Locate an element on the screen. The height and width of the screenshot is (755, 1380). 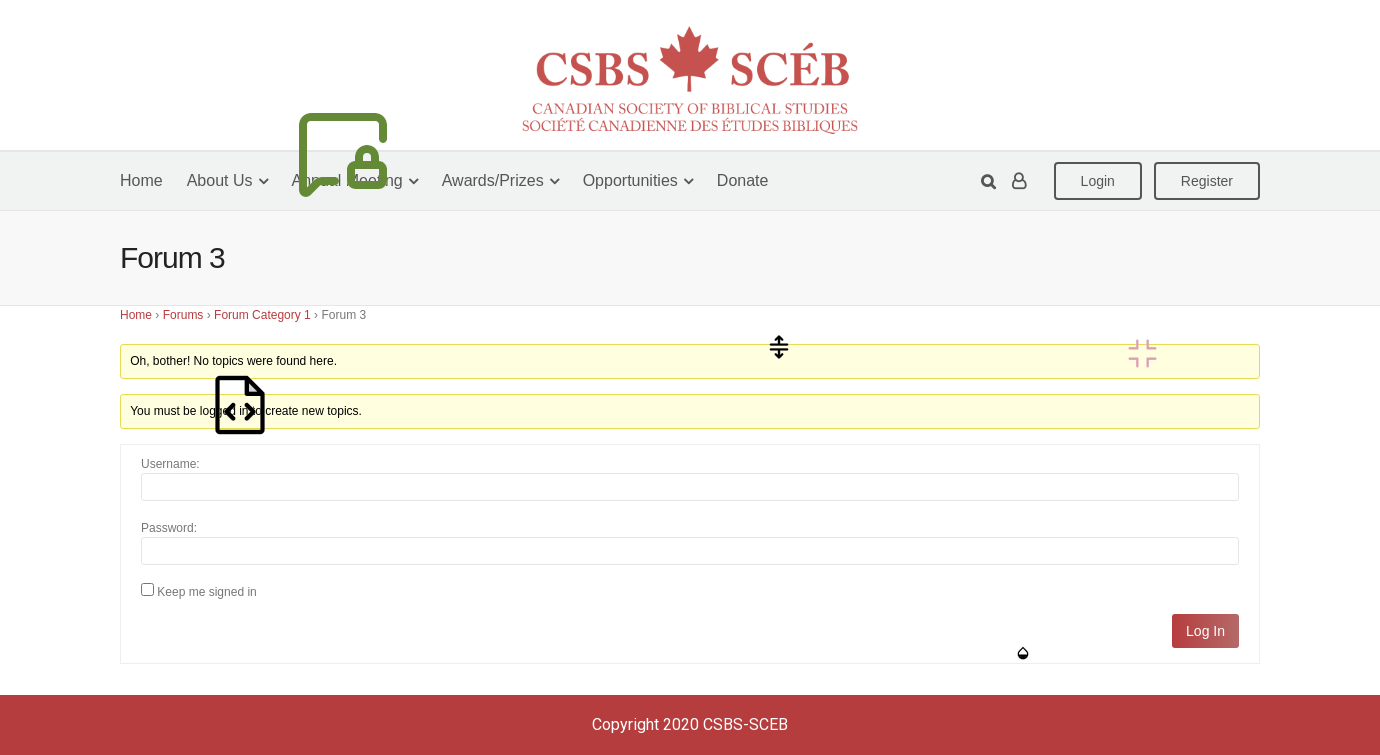
view source code file is located at coordinates (240, 405).